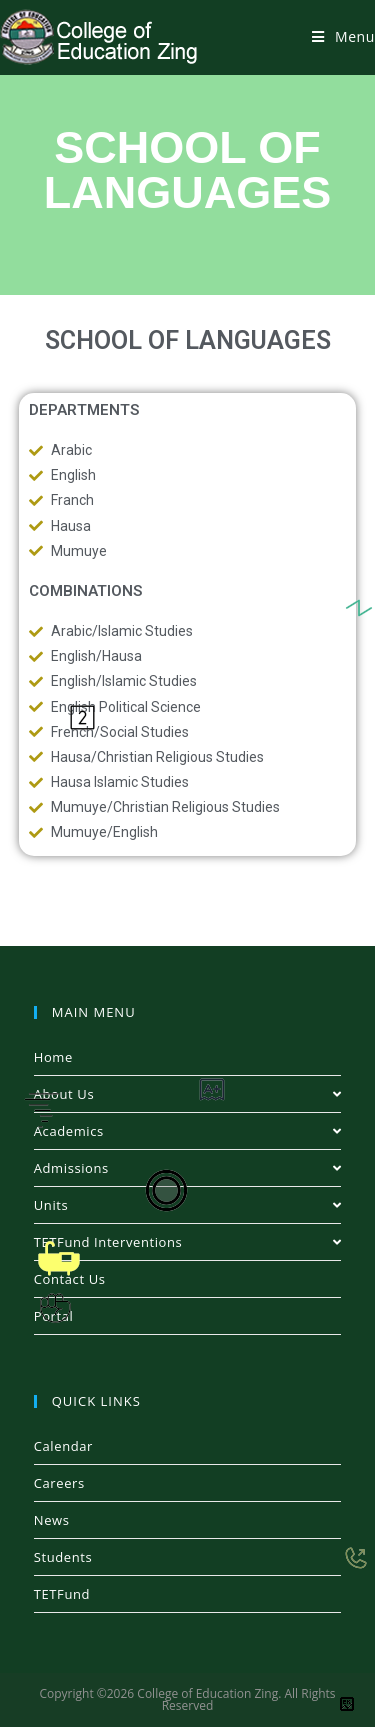  I want to click on indicates step two in a multi-step process, so click(82, 717).